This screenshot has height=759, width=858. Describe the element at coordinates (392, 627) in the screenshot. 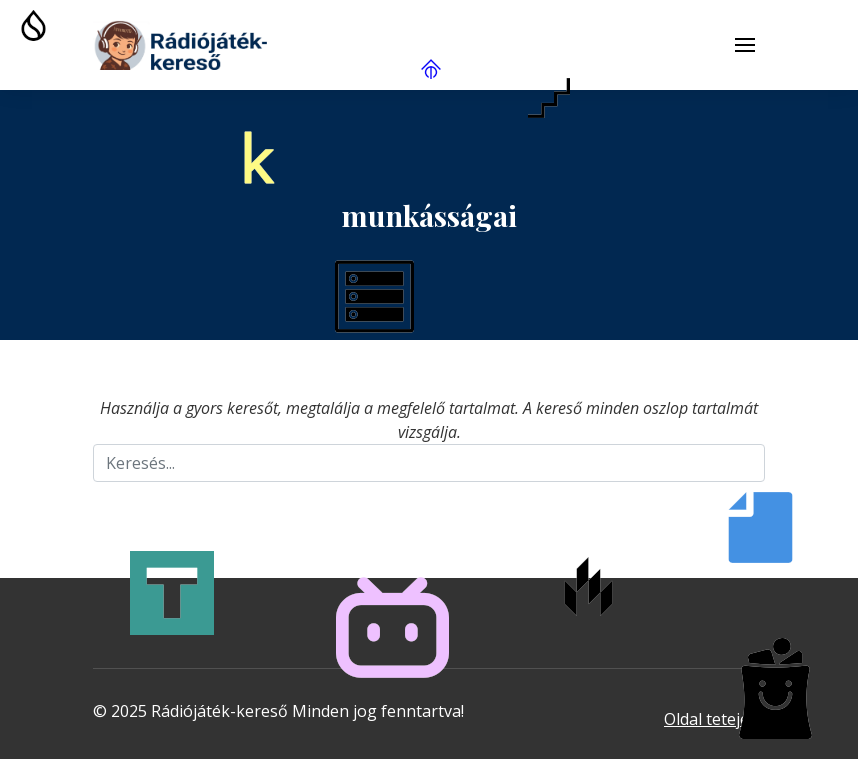

I see `open Bilibili app` at that location.